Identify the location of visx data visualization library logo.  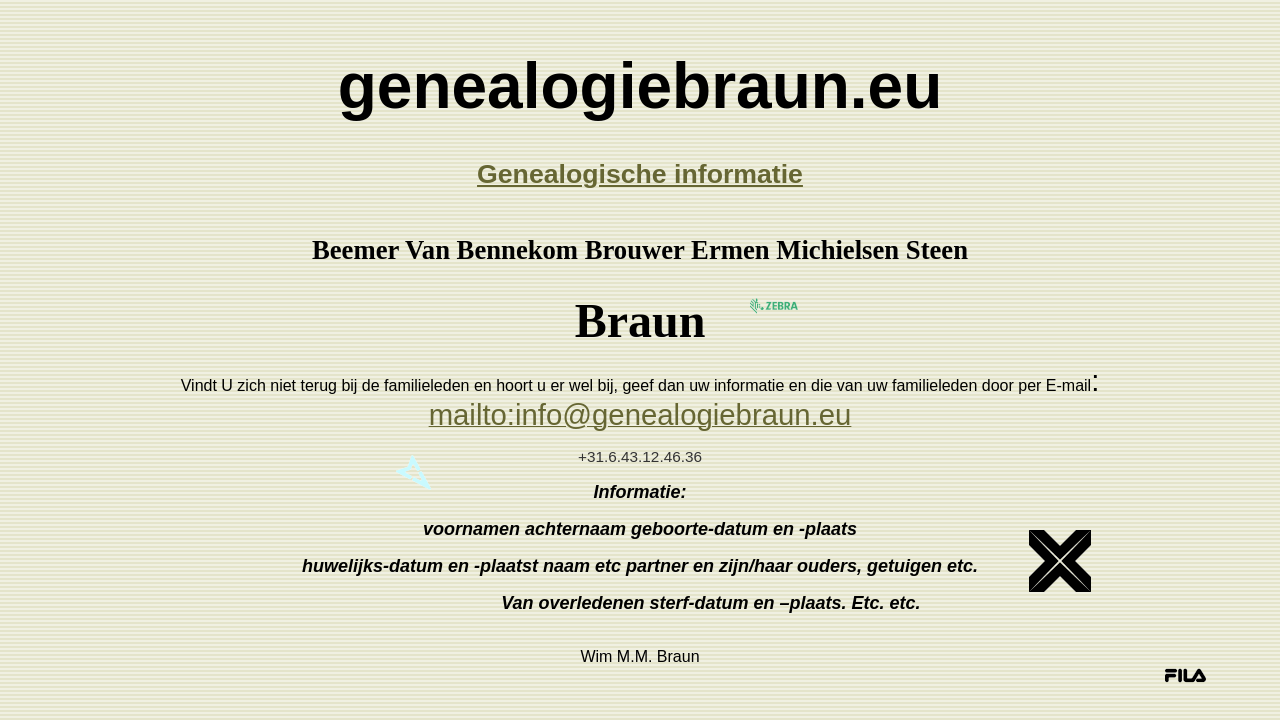
(1060, 561).